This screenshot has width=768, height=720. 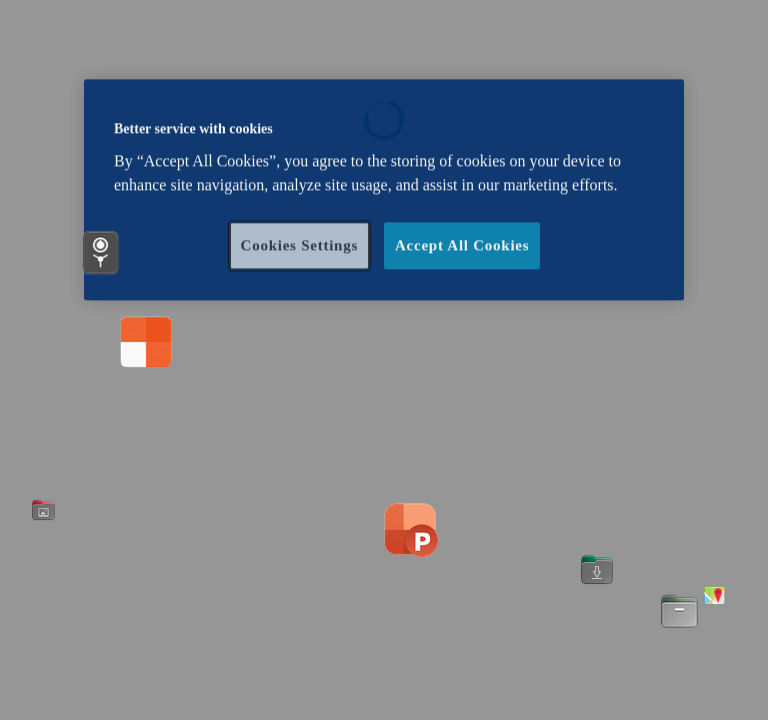 What do you see at coordinates (146, 342) in the screenshot?
I see `switch to the bottom-left workspace` at bounding box center [146, 342].